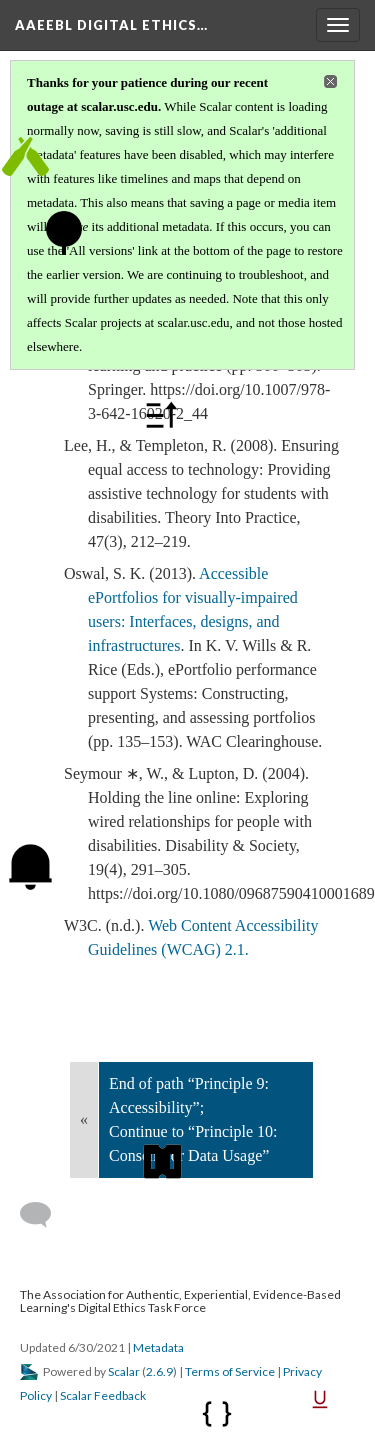 This screenshot has height=1432, width=375. What do you see at coordinates (64, 231) in the screenshot?
I see `mark a location on the map` at bounding box center [64, 231].